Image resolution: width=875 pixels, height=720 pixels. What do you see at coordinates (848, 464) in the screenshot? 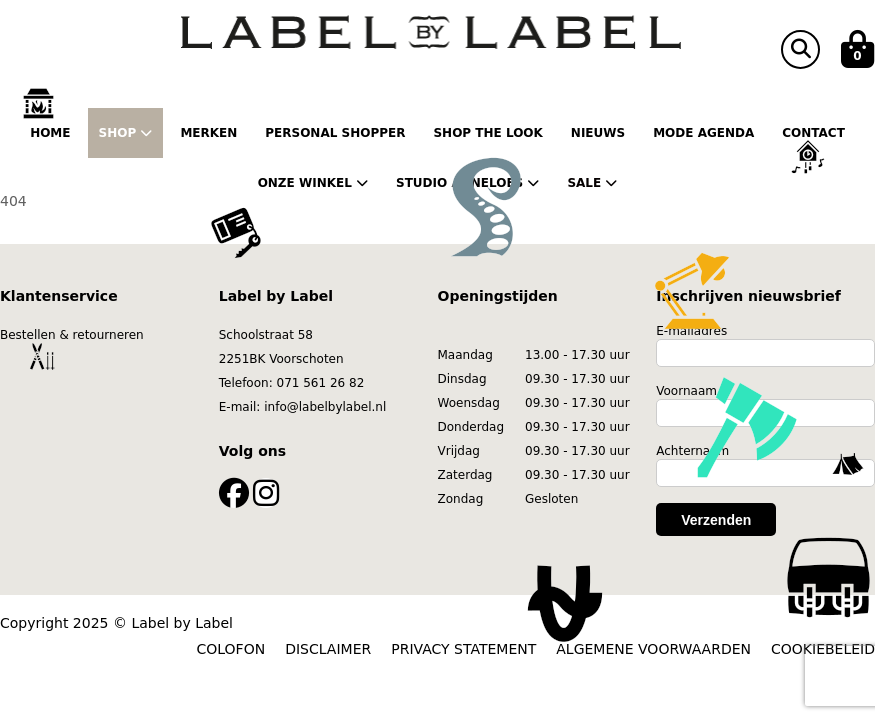
I see `access camping or outdoor activity features` at bounding box center [848, 464].